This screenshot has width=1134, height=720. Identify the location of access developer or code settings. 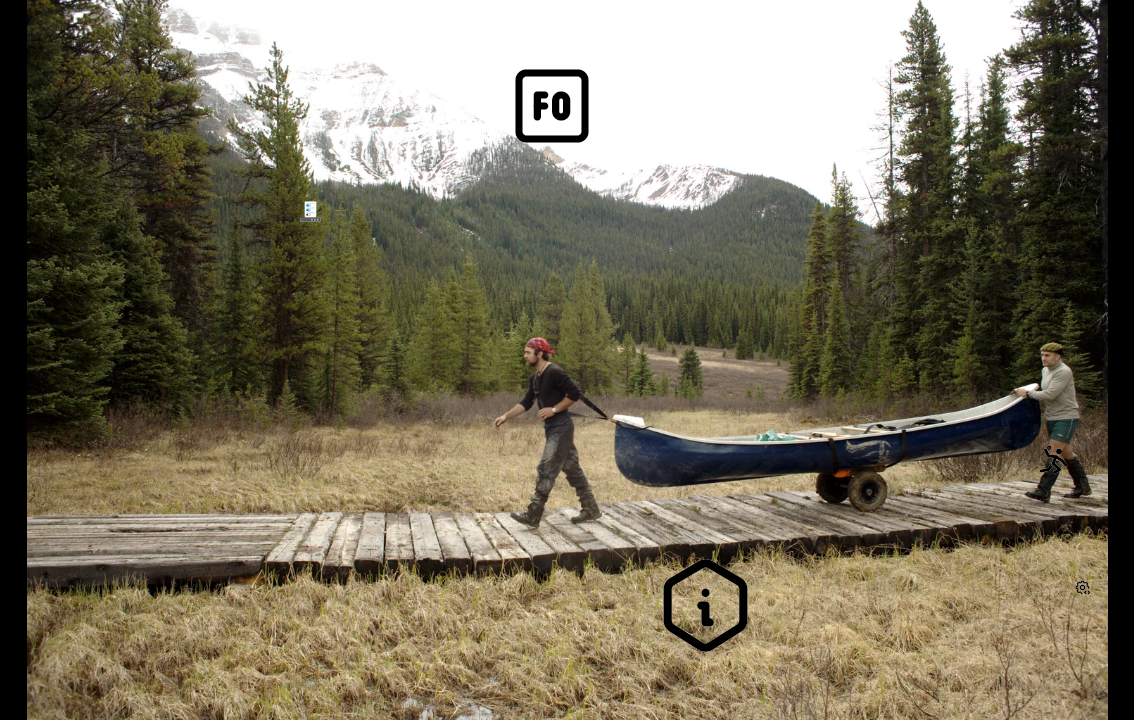
(1082, 587).